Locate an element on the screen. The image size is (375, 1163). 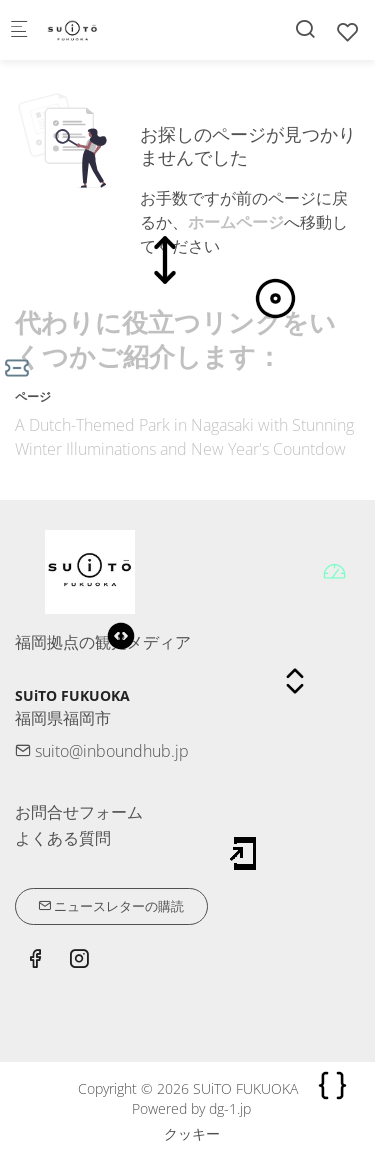
add shortcut to home screen is located at coordinates (243, 853).